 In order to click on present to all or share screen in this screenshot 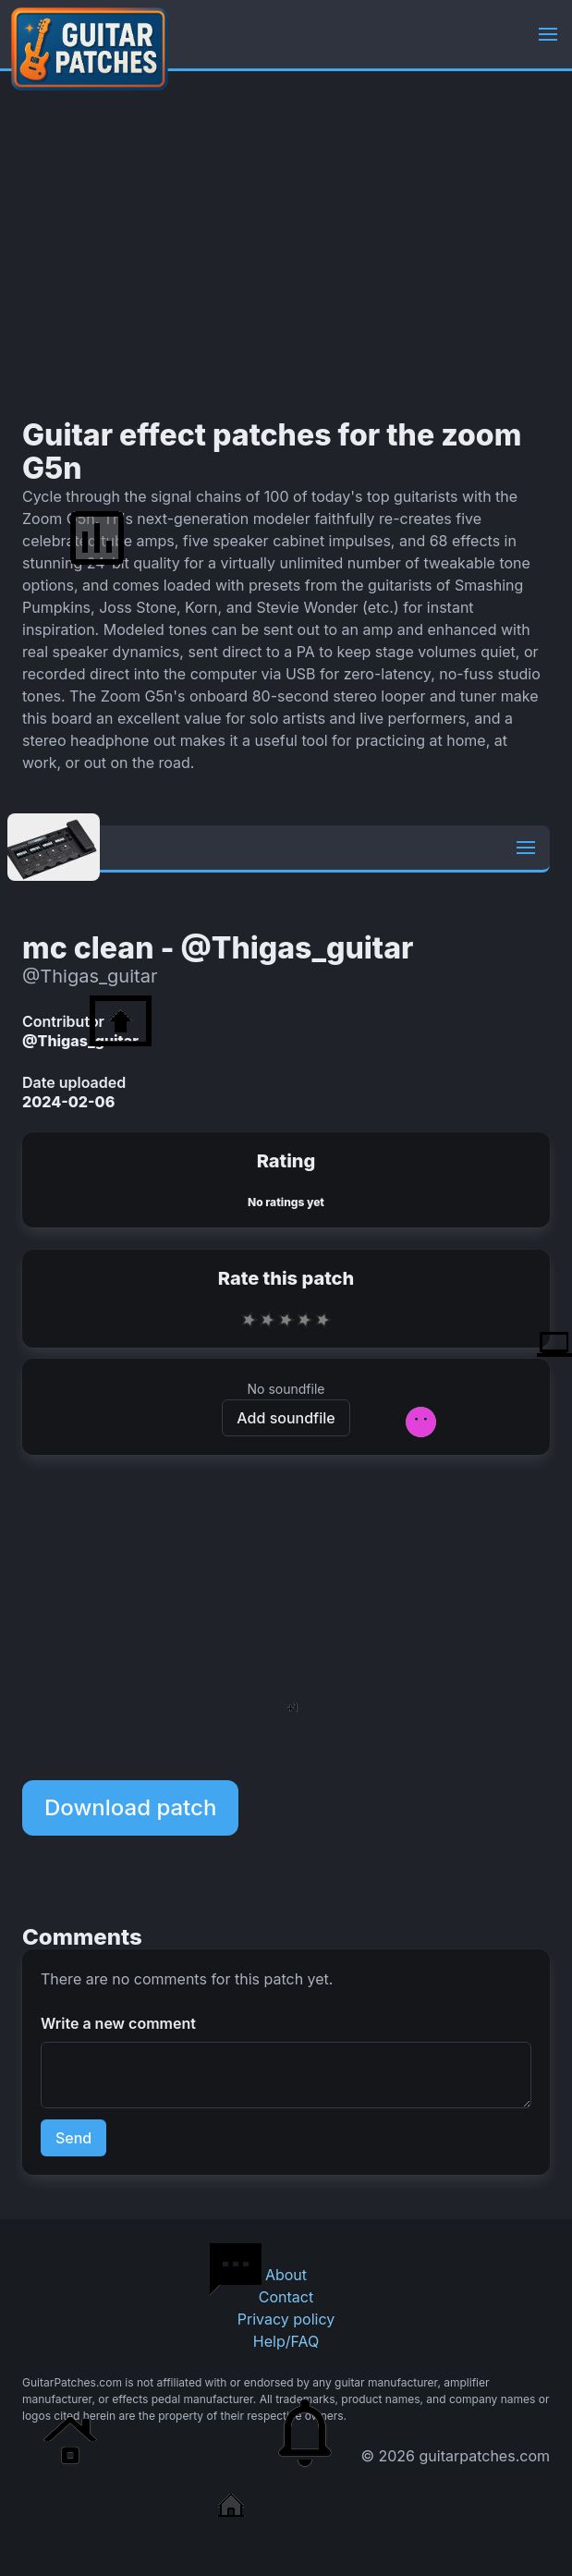, I will do `click(120, 1020)`.